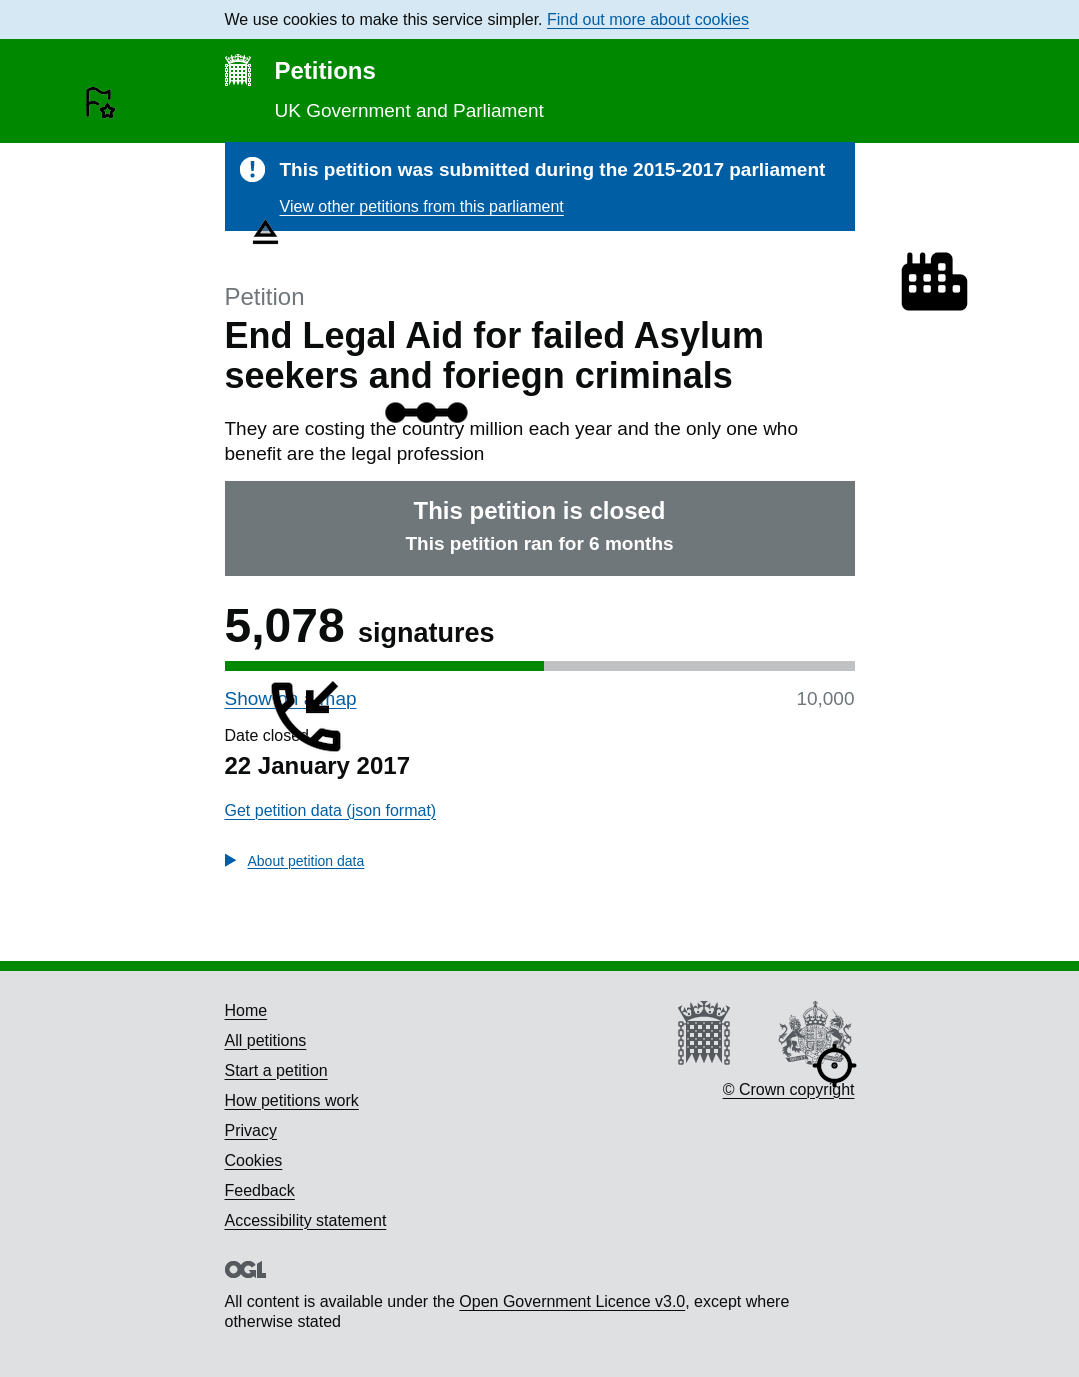  Describe the element at coordinates (98, 101) in the screenshot. I see `mark as featured or important` at that location.